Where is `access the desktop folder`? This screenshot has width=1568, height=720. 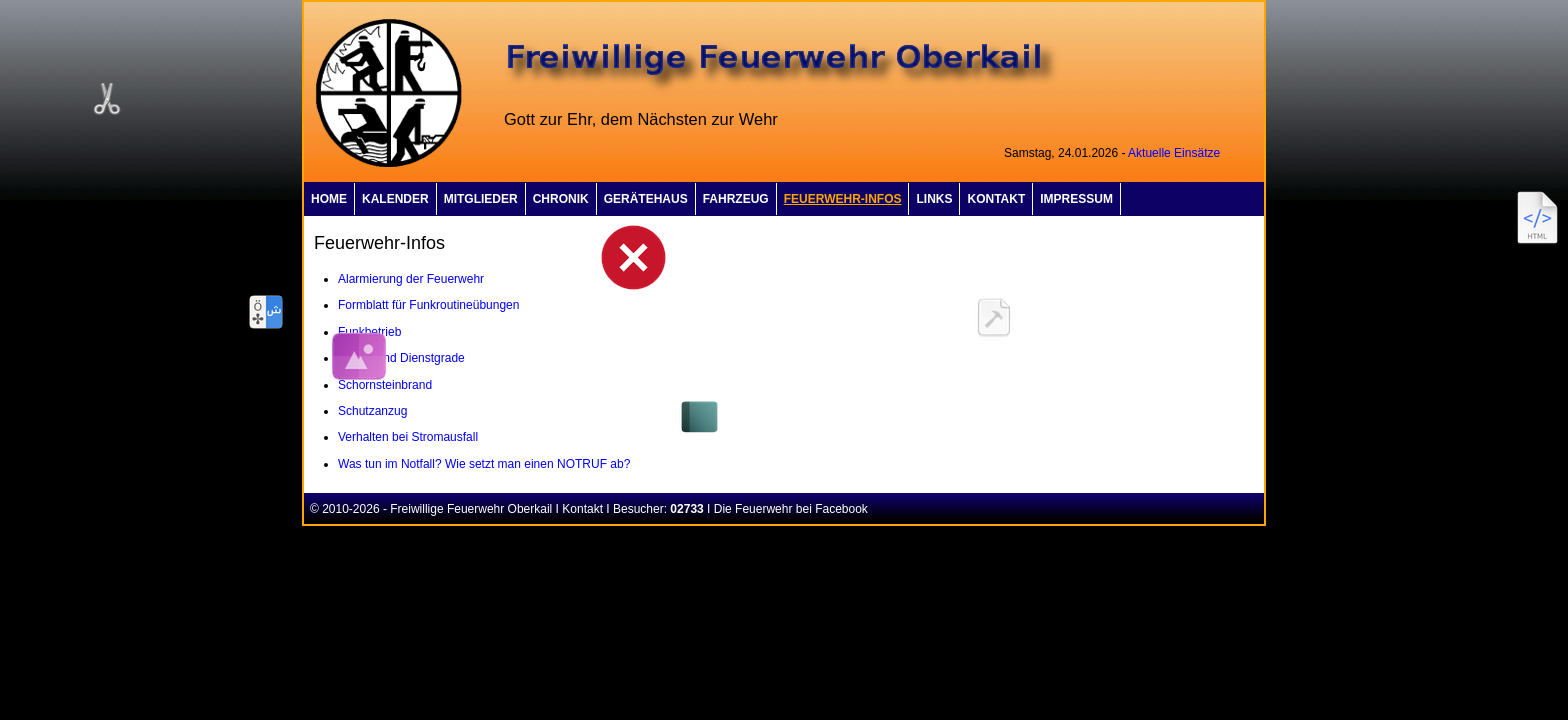 access the desktop folder is located at coordinates (699, 415).